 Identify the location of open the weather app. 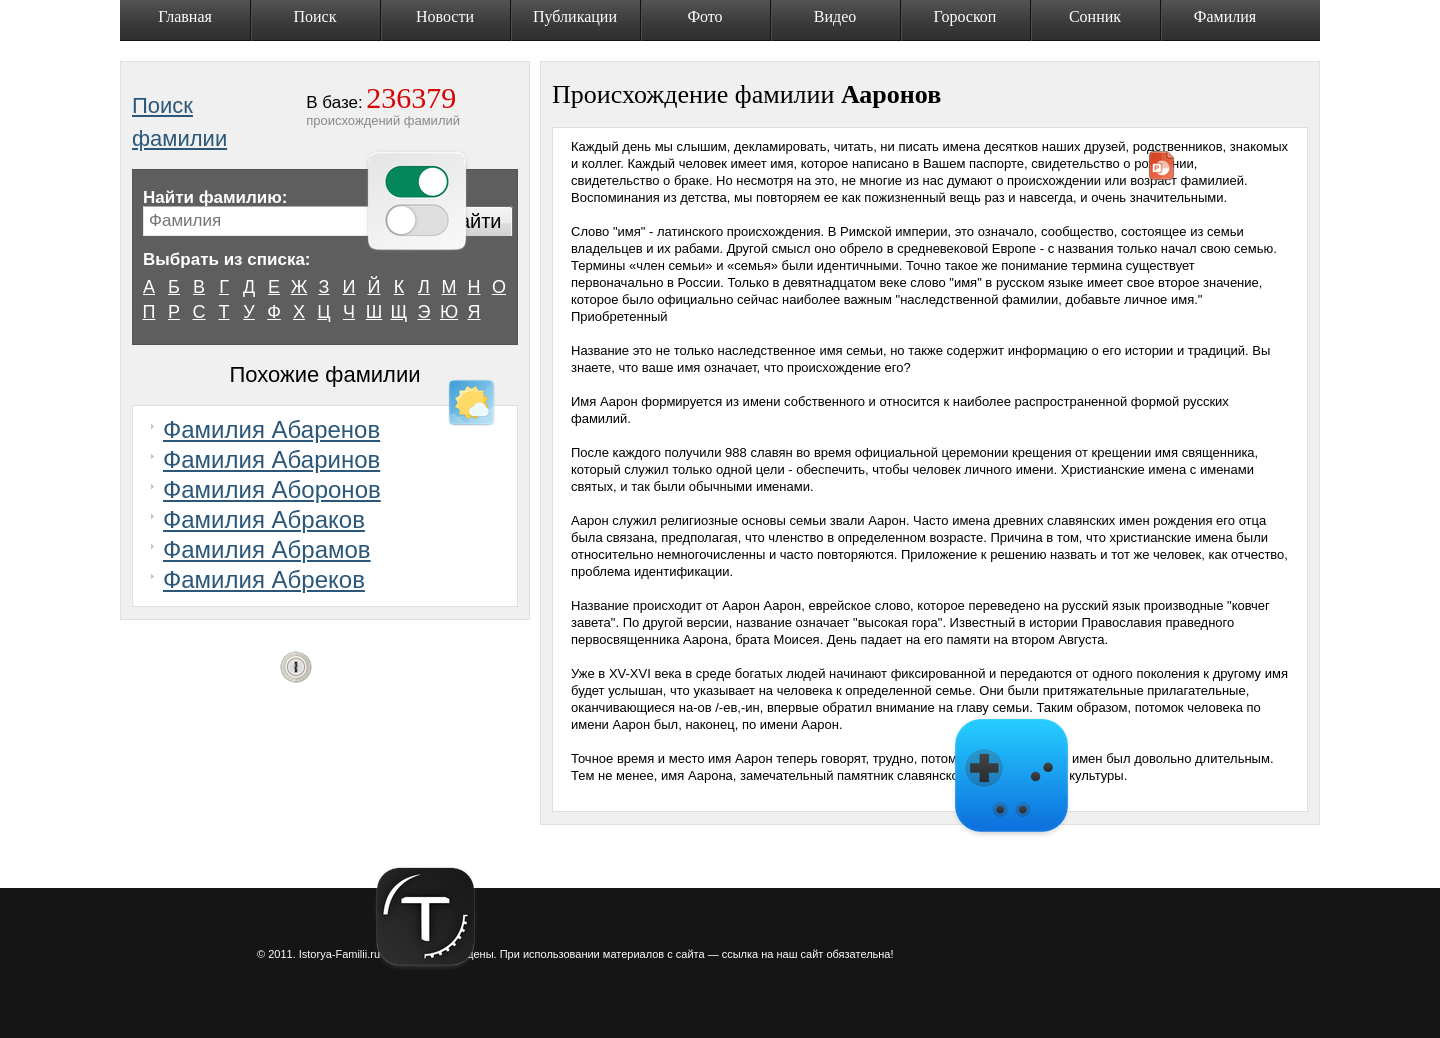
(471, 402).